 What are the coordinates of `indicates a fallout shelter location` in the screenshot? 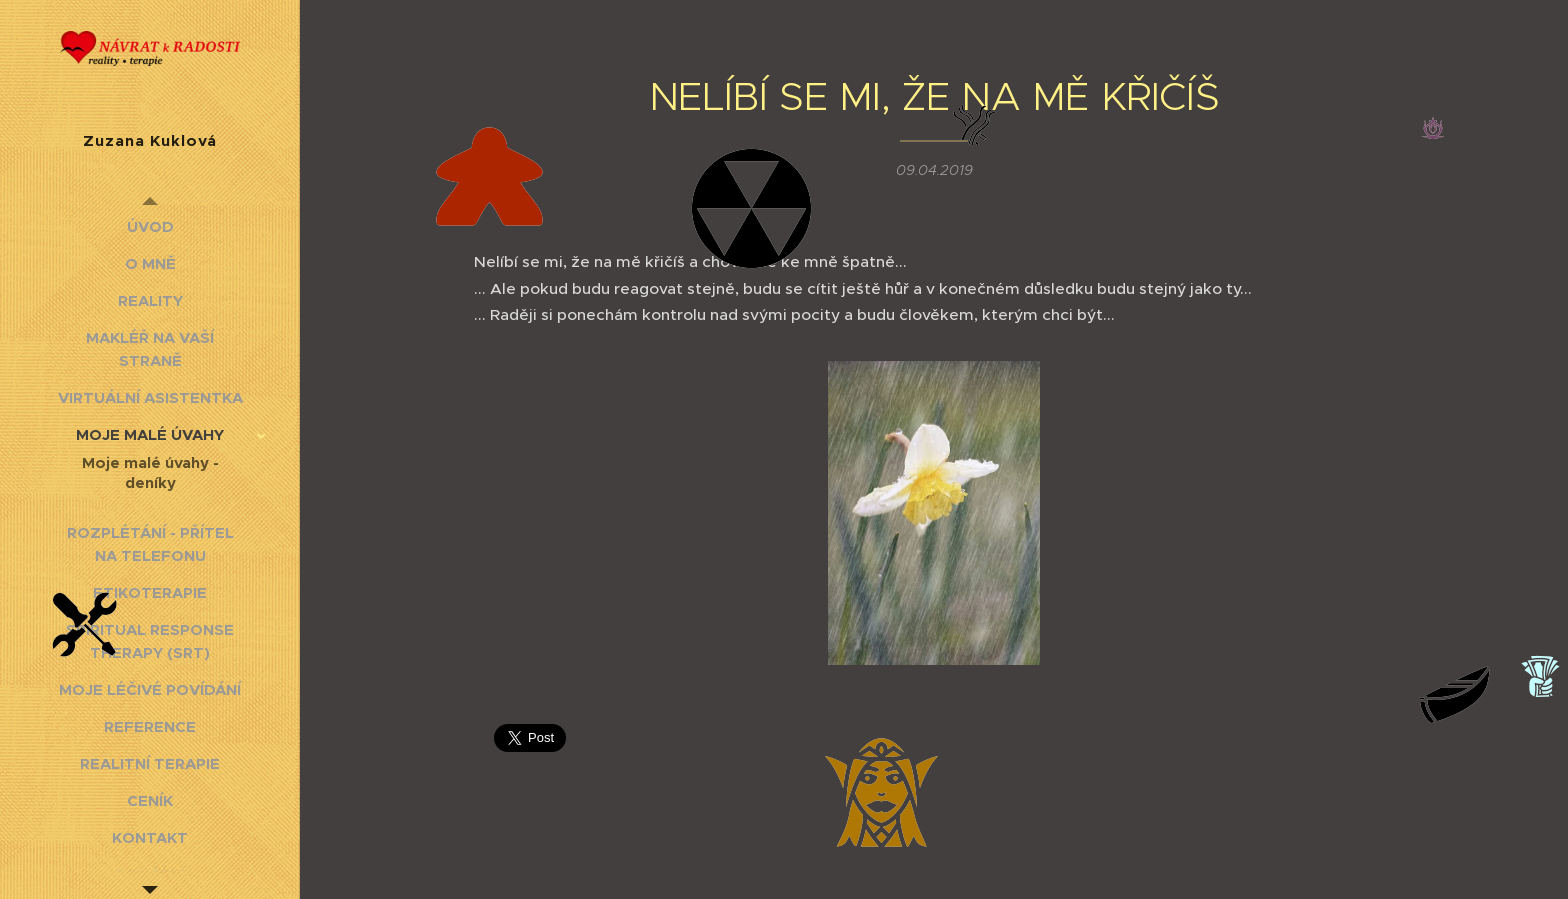 It's located at (751, 208).